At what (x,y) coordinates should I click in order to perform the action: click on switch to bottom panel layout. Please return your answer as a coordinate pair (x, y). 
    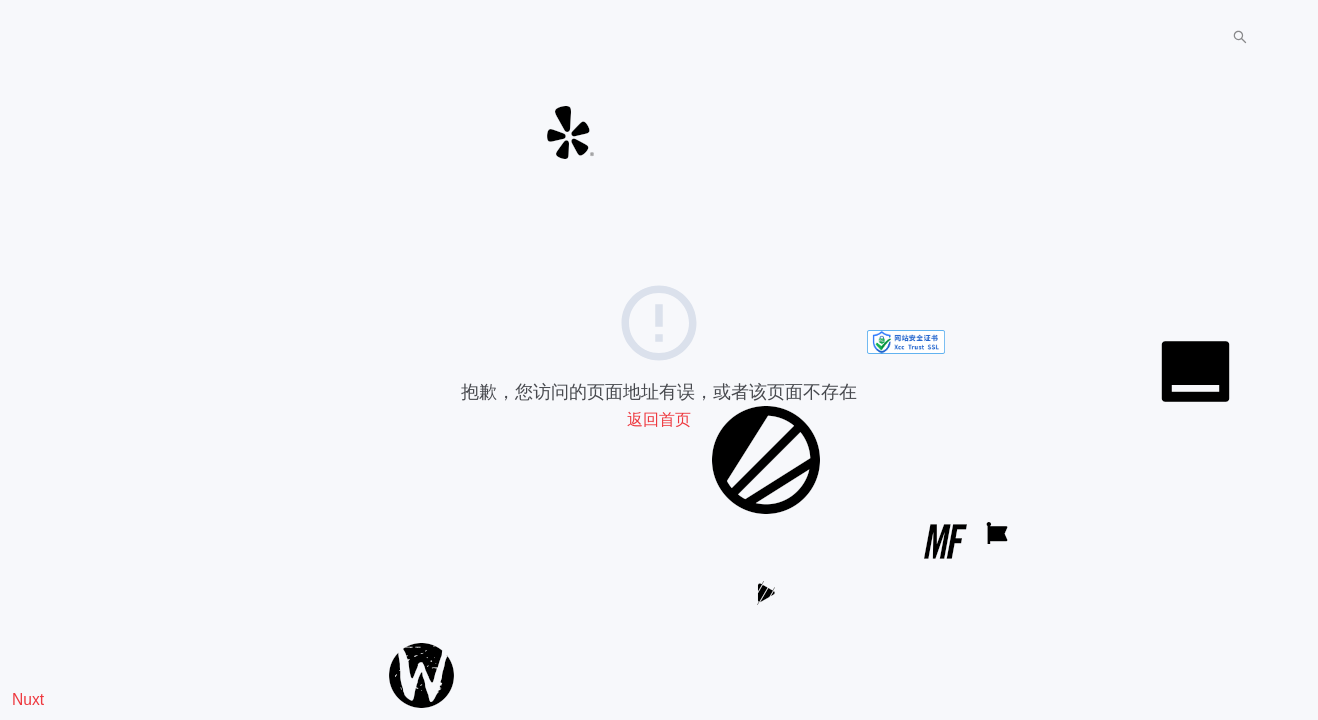
    Looking at the image, I should click on (1195, 371).